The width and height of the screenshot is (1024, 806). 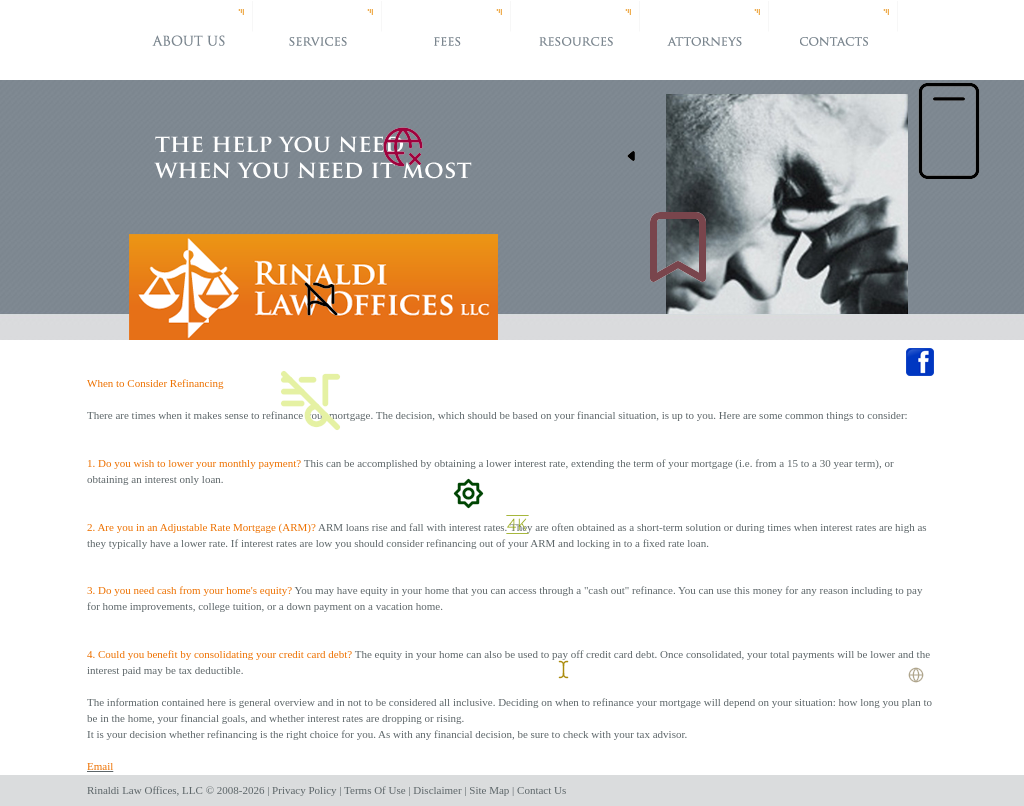 I want to click on go back to the previous screen, so click(x=632, y=156).